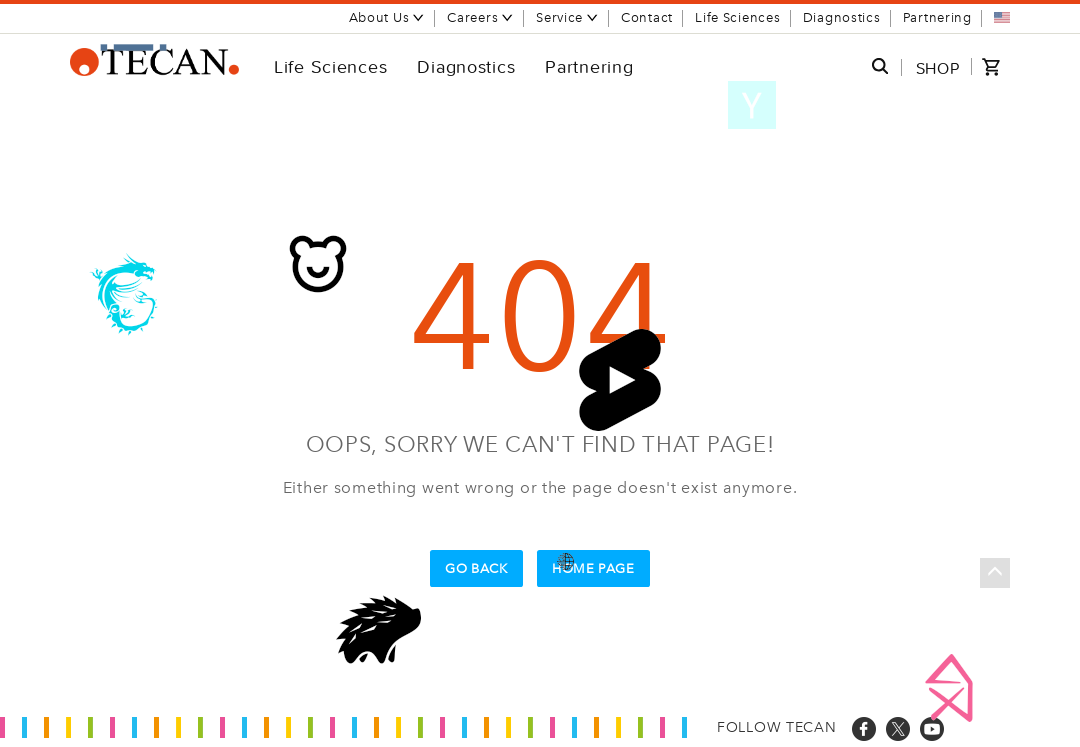 Image resolution: width=1080 pixels, height=747 pixels. I want to click on percy visual testing platform logo, so click(378, 629).